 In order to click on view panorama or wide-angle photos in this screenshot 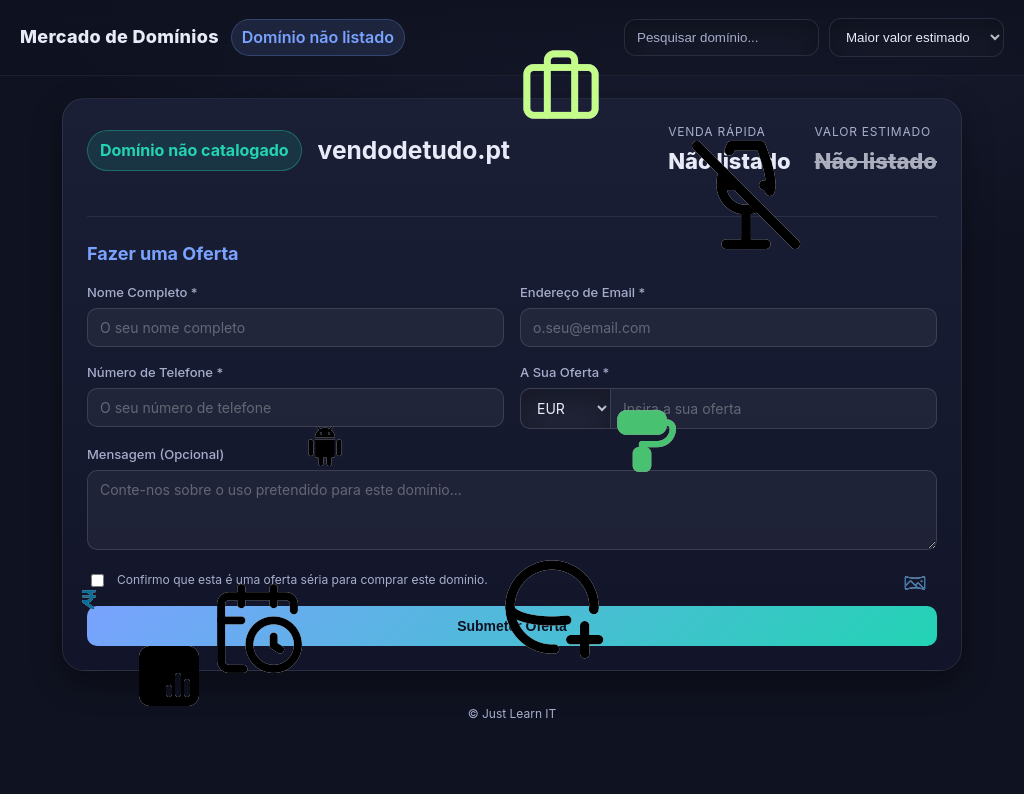, I will do `click(915, 583)`.